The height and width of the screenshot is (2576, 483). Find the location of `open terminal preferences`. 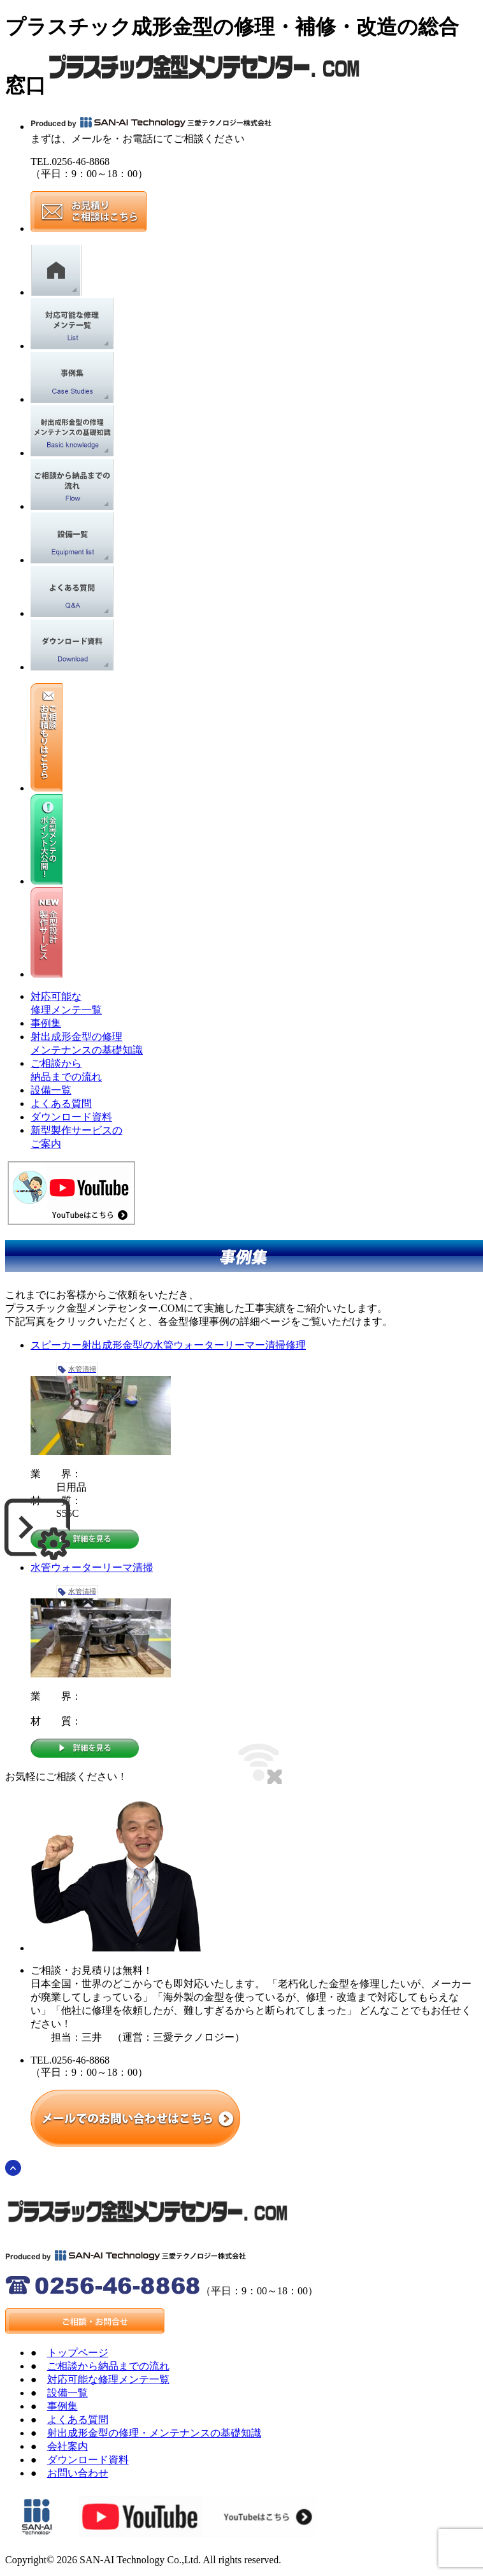

open terminal preferences is located at coordinates (37, 1527).